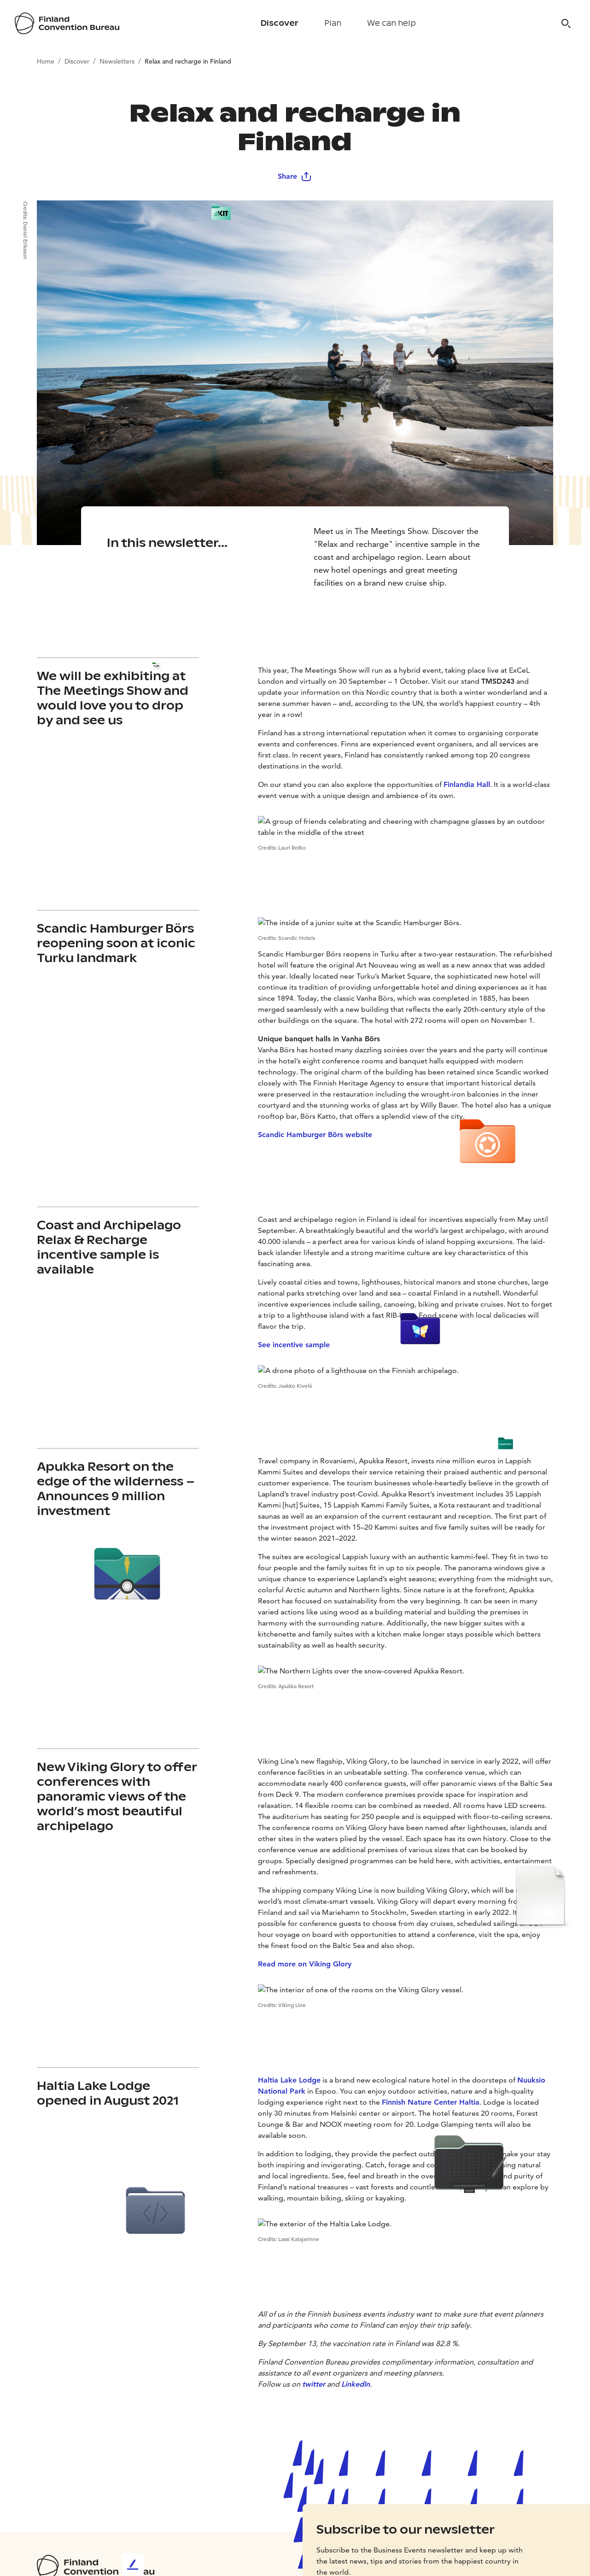 This screenshot has width=590, height=2576. Describe the element at coordinates (468, 2164) in the screenshot. I see `open wacom tablet files and drivers` at that location.